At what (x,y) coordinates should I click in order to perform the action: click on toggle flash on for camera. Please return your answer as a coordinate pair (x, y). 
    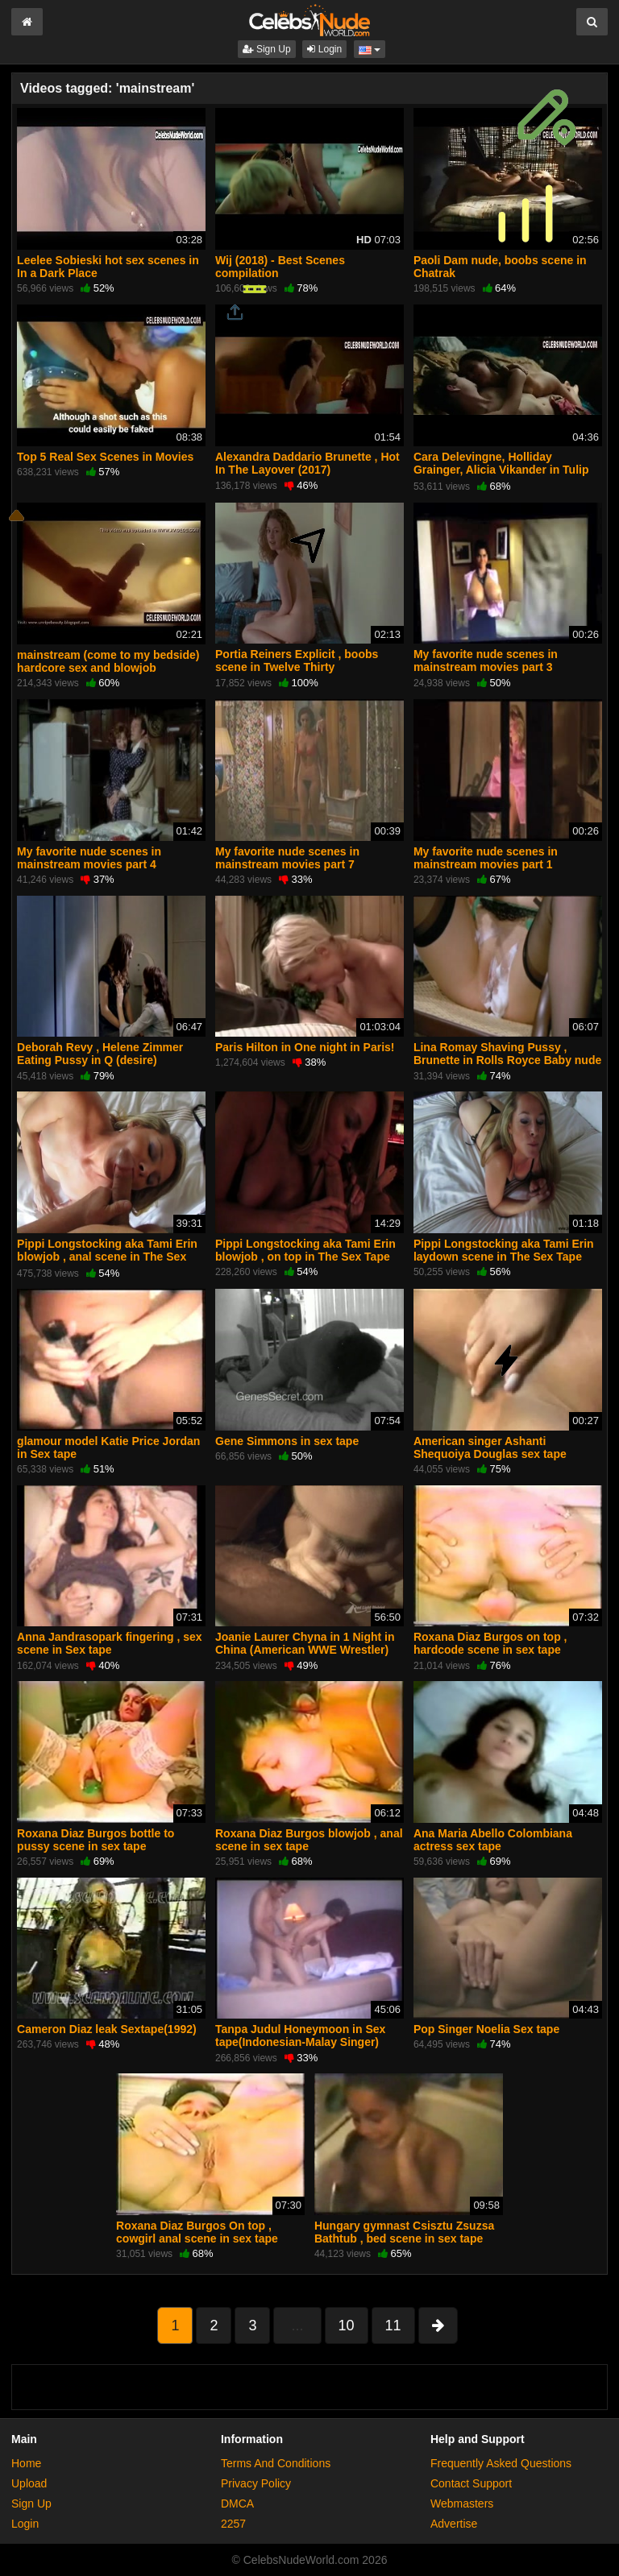
    Looking at the image, I should click on (506, 1360).